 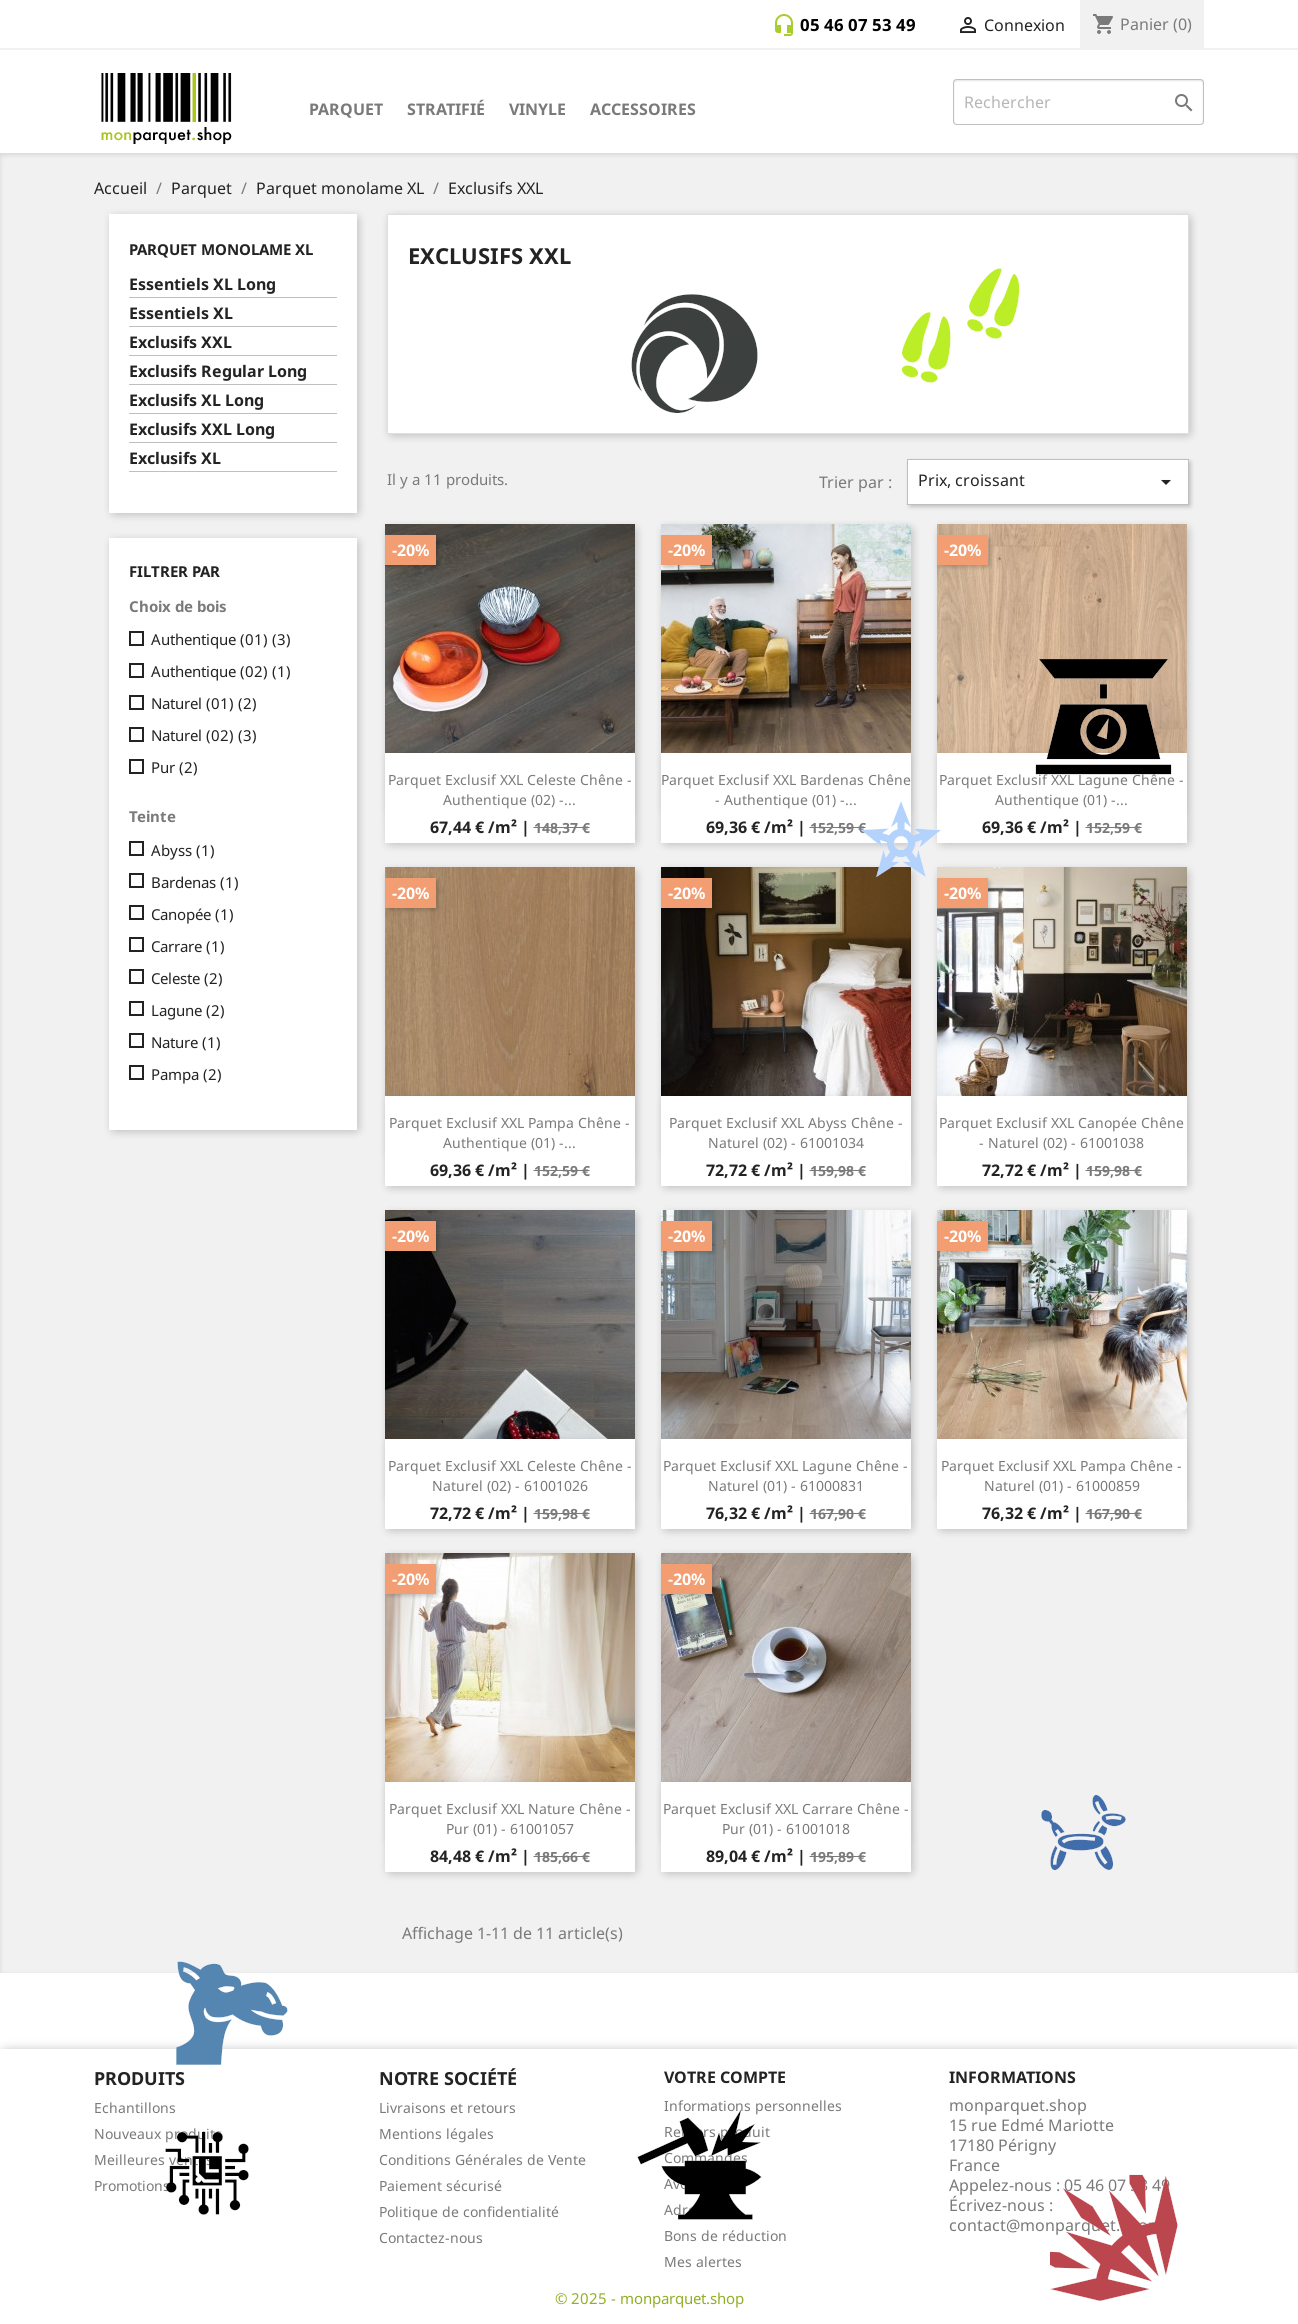 I want to click on indicates cloud sync or data synchronization in progress, so click(x=694, y=353).